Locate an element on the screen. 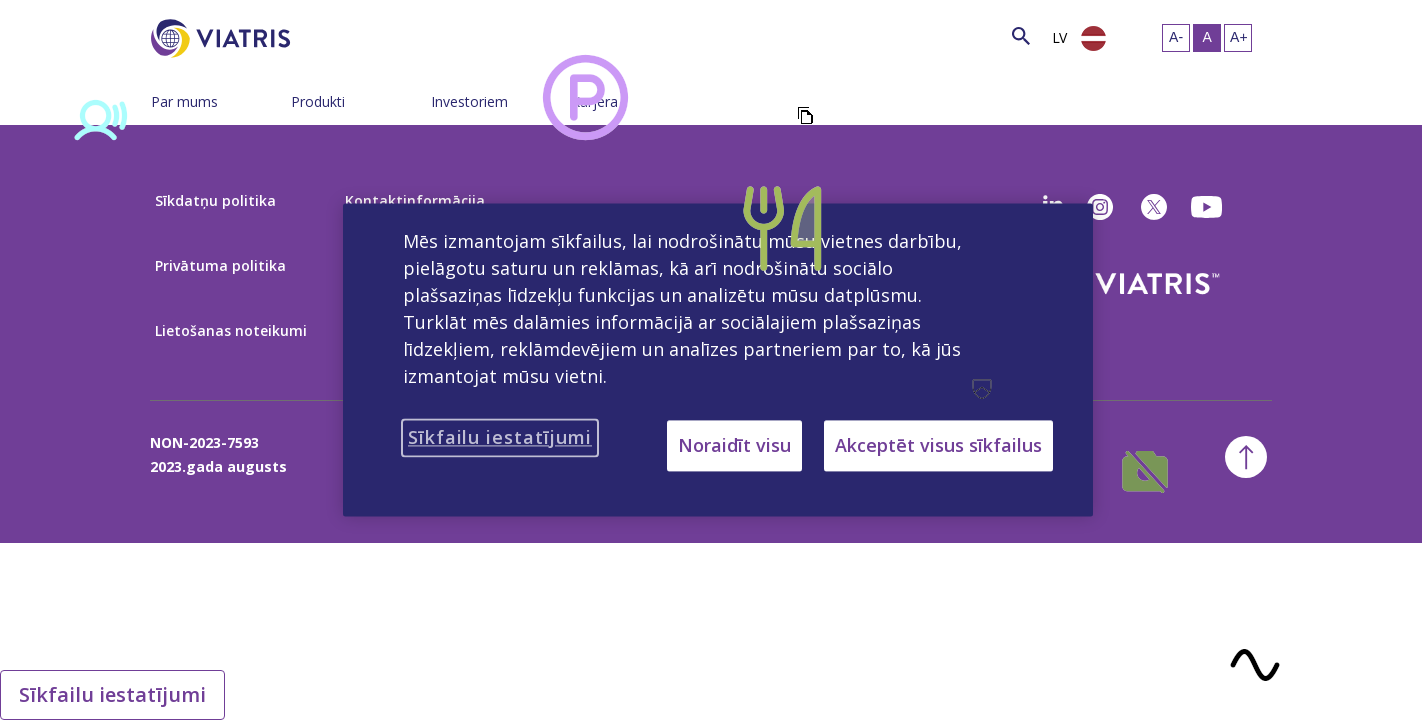 The width and height of the screenshot is (1422, 720). audio or sound wave visualization is located at coordinates (1255, 665).